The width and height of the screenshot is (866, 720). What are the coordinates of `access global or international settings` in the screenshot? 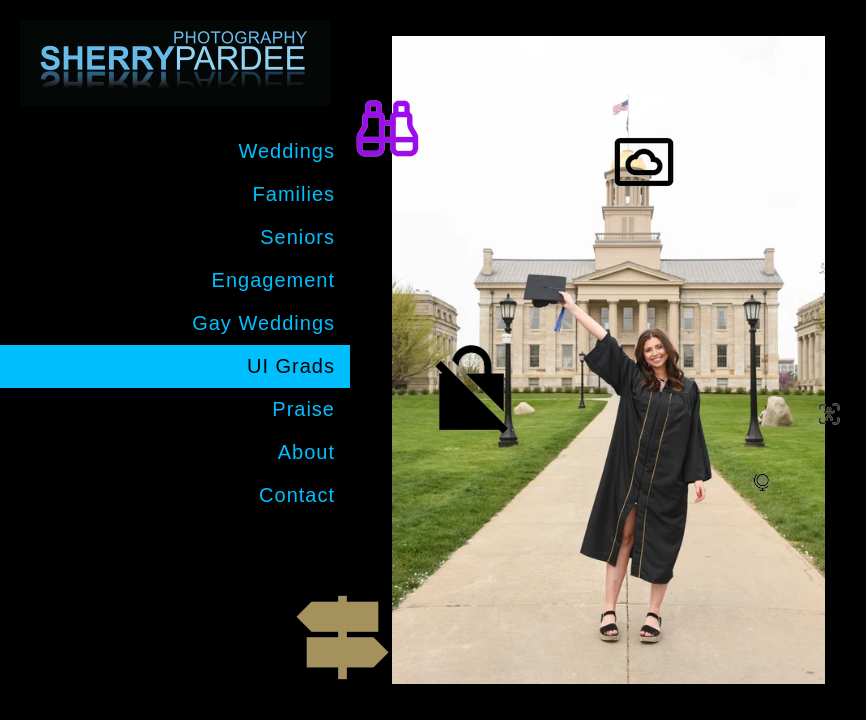 It's located at (762, 482).